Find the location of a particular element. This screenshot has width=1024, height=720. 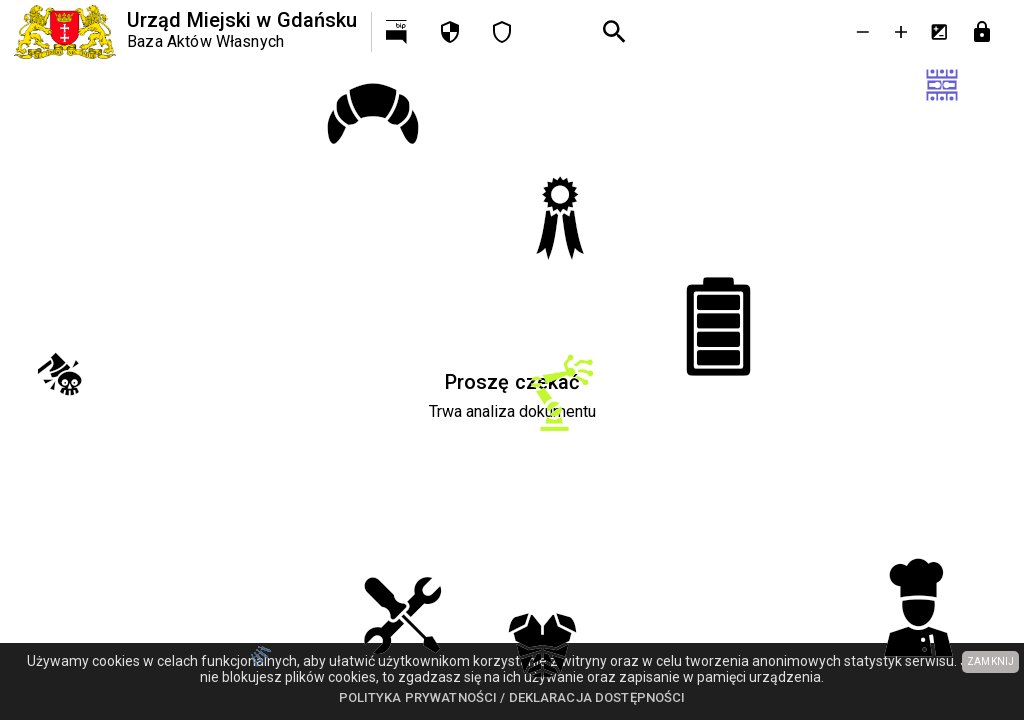

indicates full battery charge is located at coordinates (718, 326).